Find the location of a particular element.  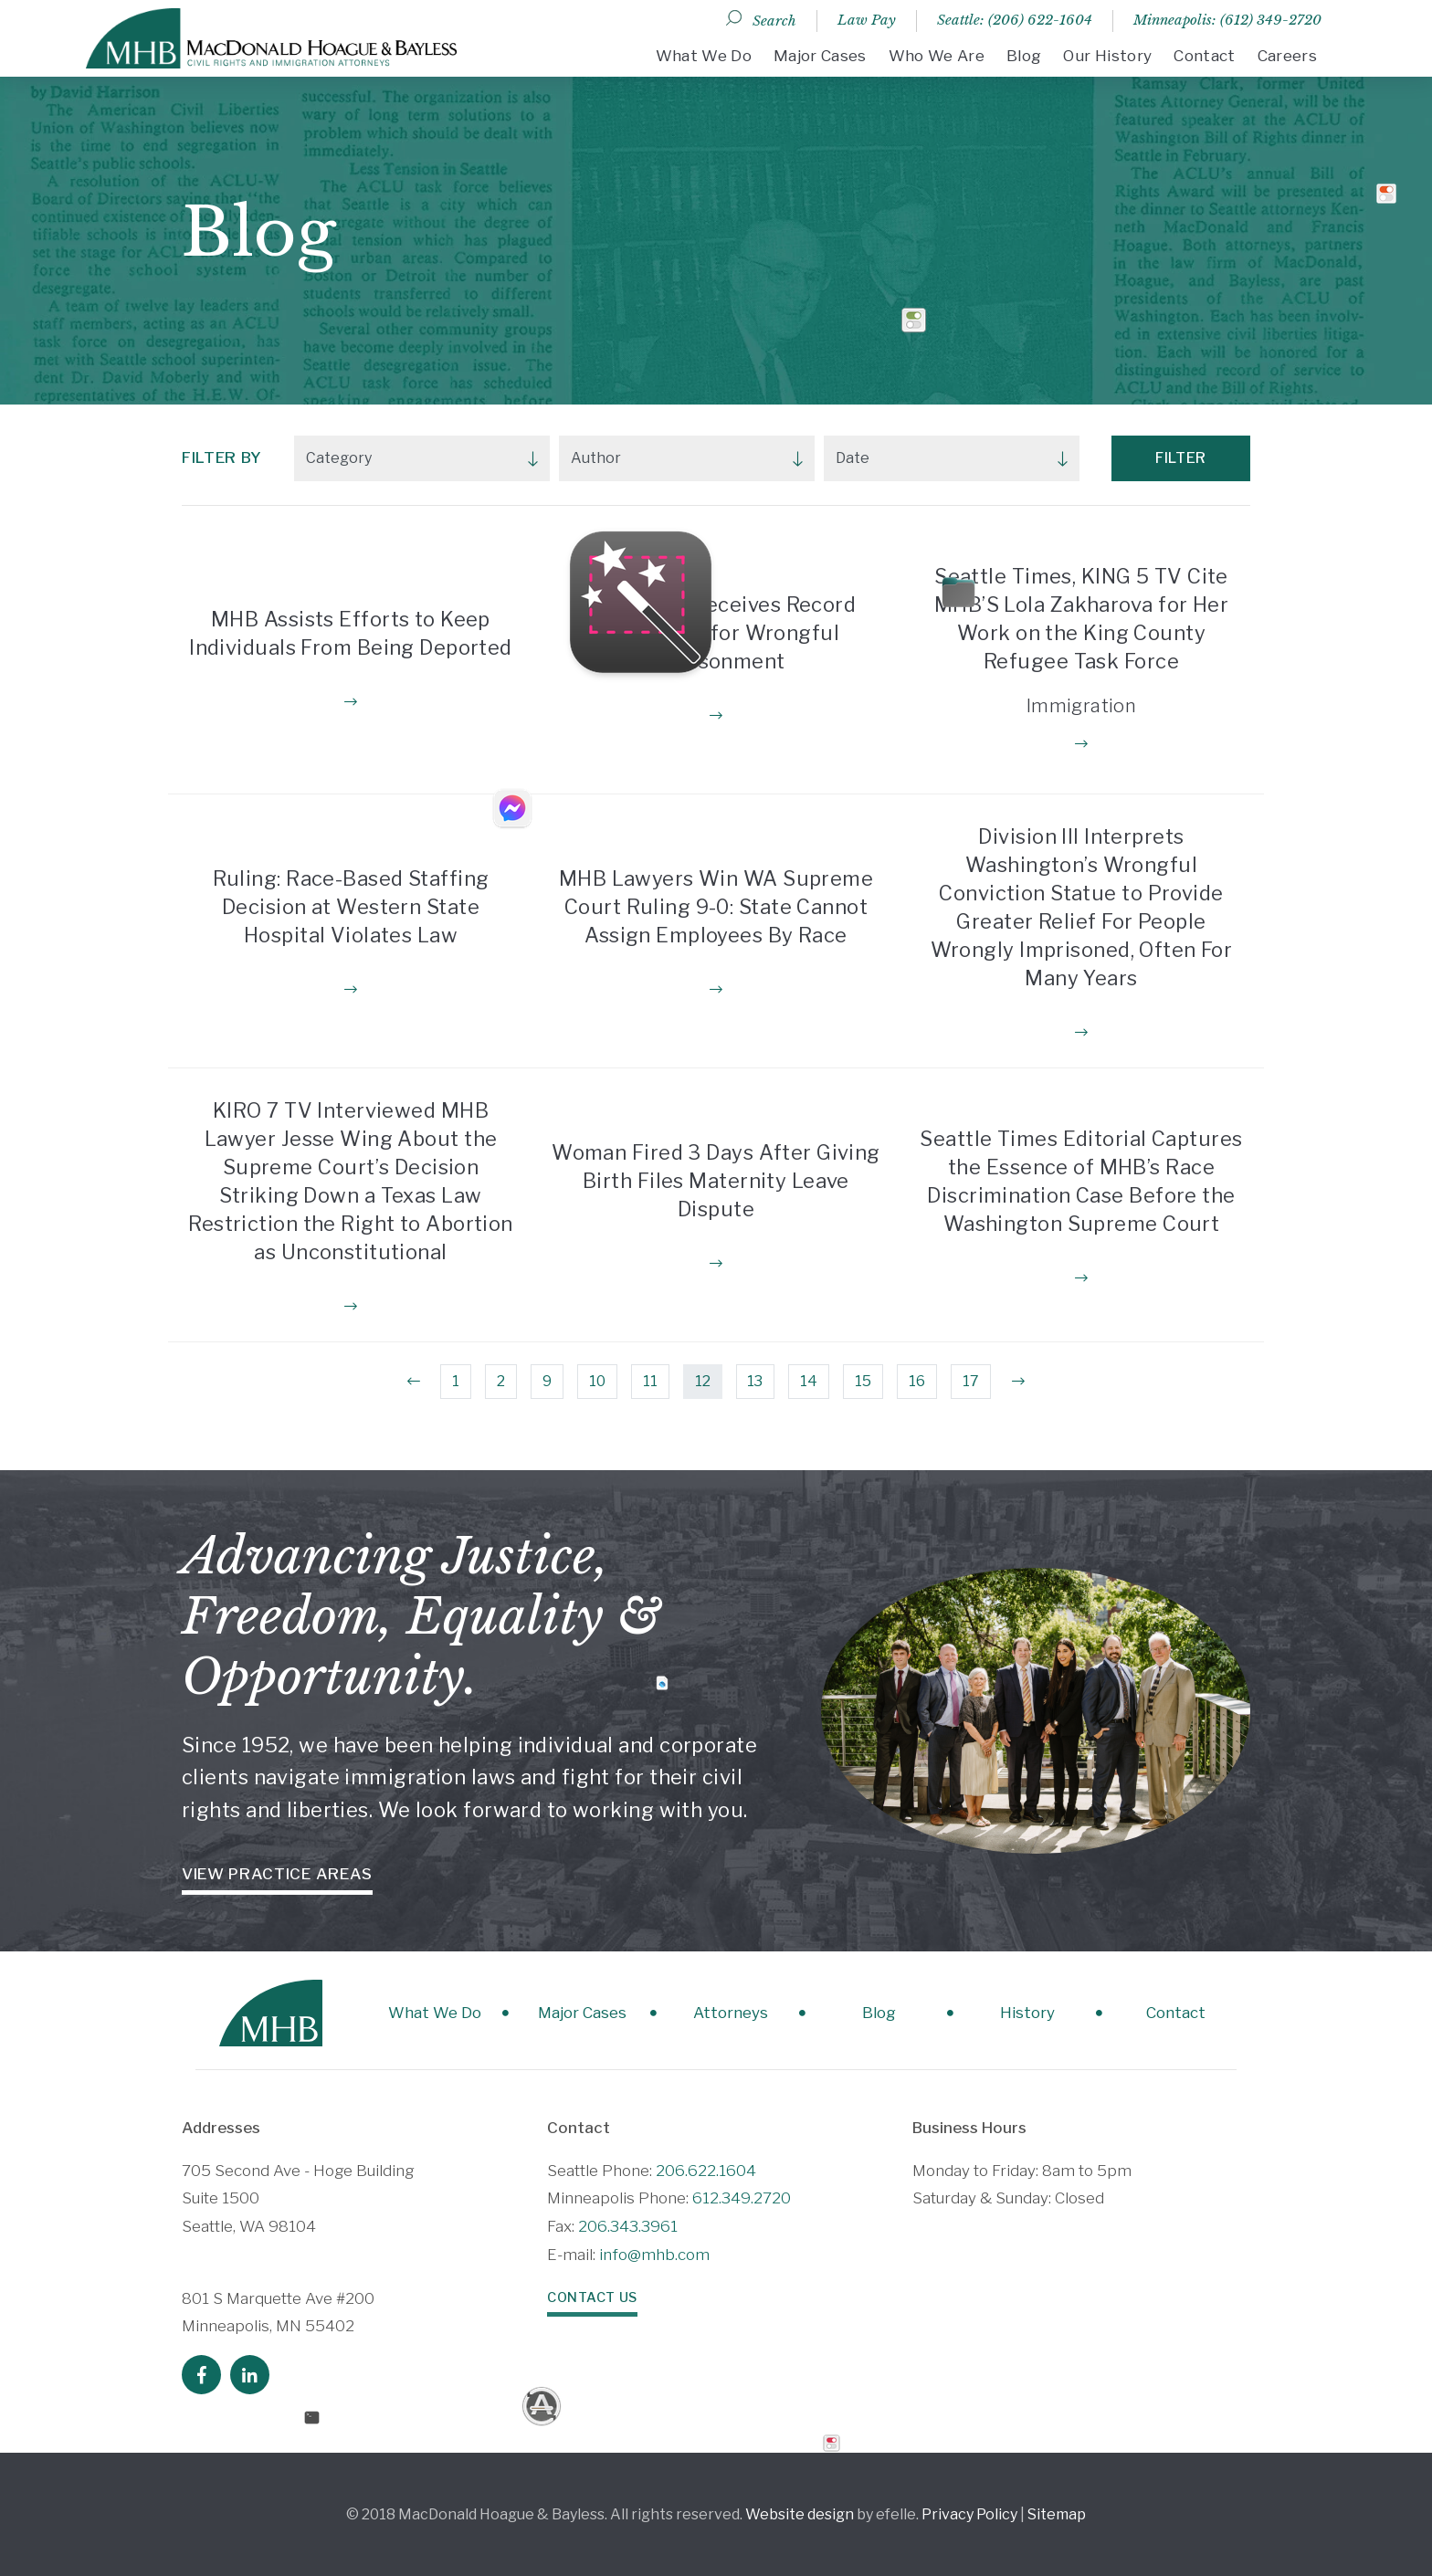

a dart programming language source file is located at coordinates (662, 1683).